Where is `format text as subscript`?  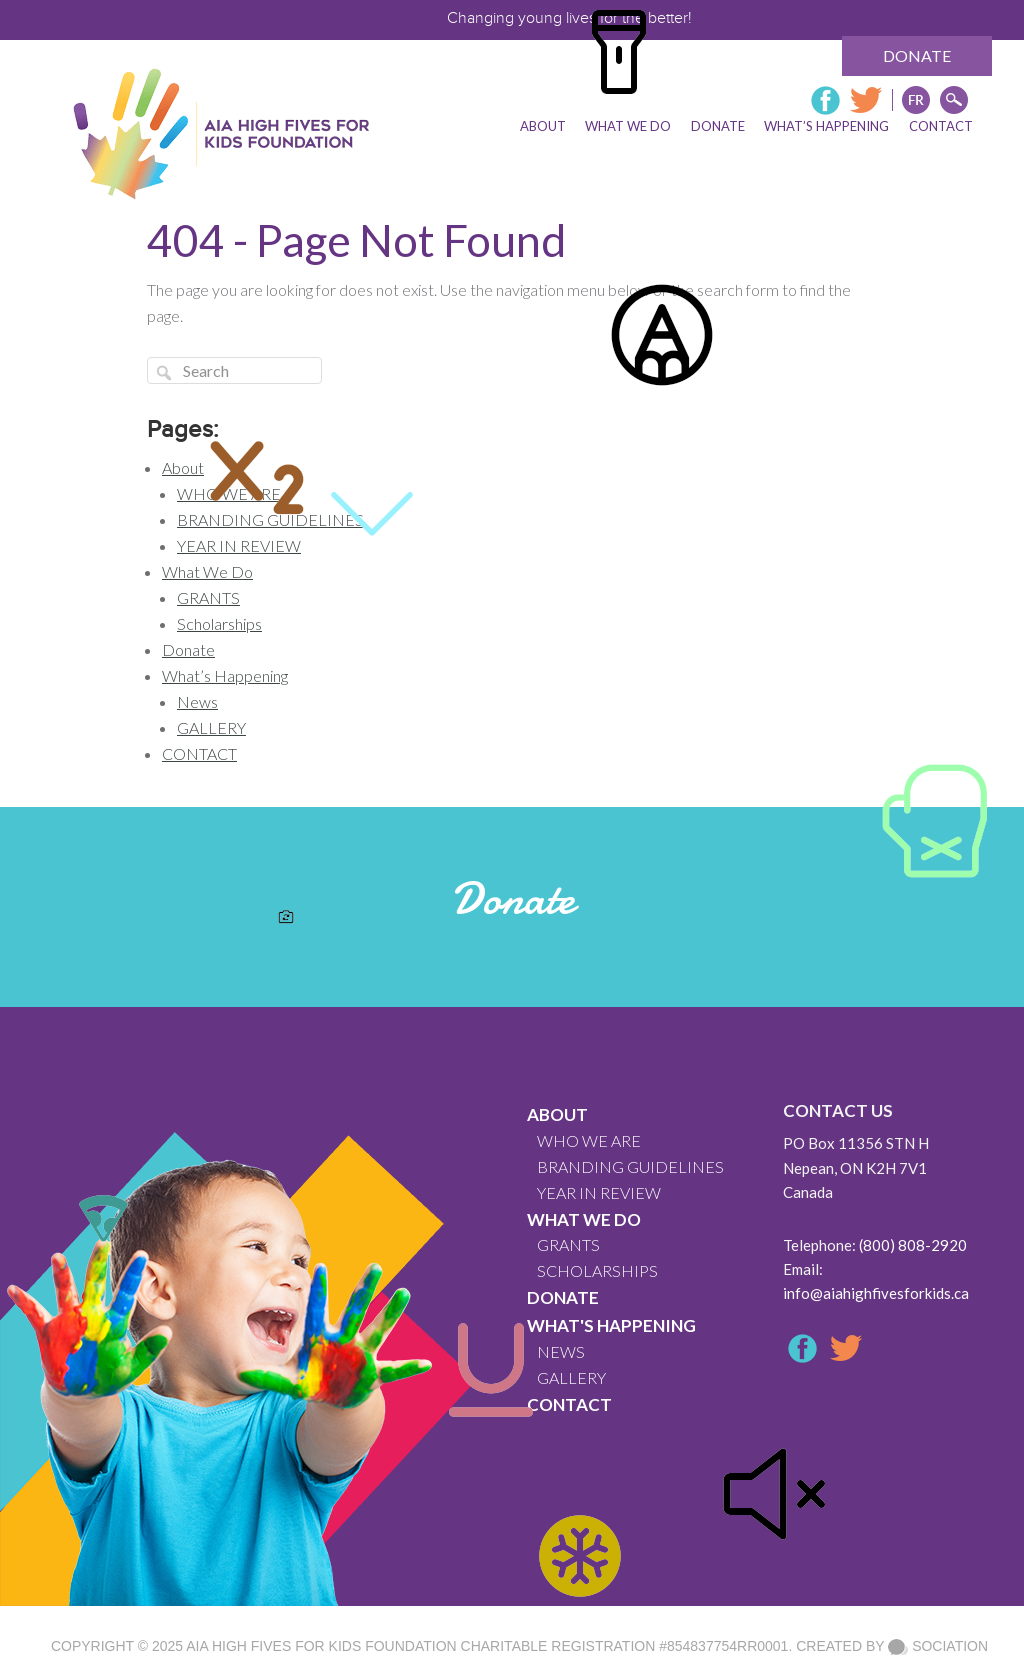 format text as subscript is located at coordinates (252, 476).